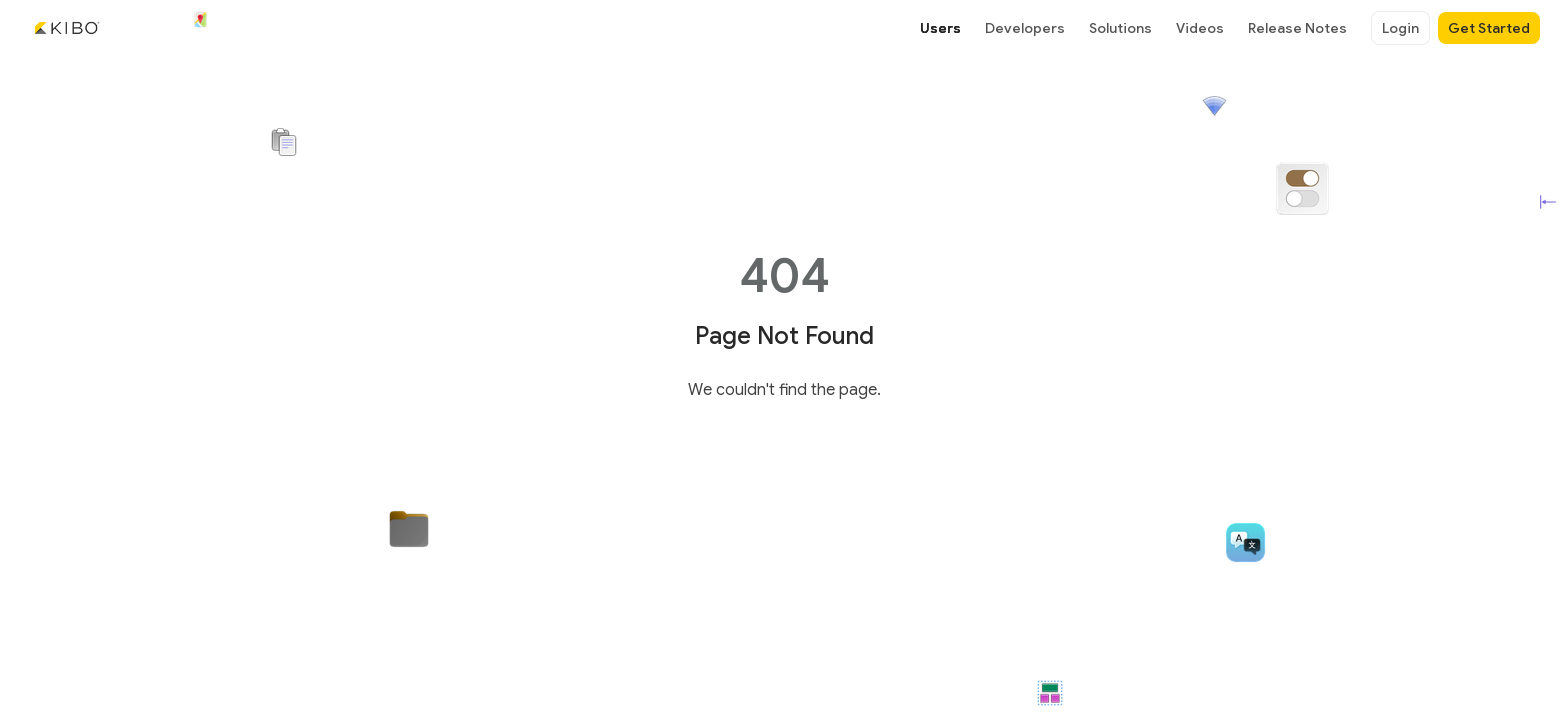 The width and height of the screenshot is (1568, 720). Describe the element at coordinates (1302, 188) in the screenshot. I see `open system settings or preferences` at that location.